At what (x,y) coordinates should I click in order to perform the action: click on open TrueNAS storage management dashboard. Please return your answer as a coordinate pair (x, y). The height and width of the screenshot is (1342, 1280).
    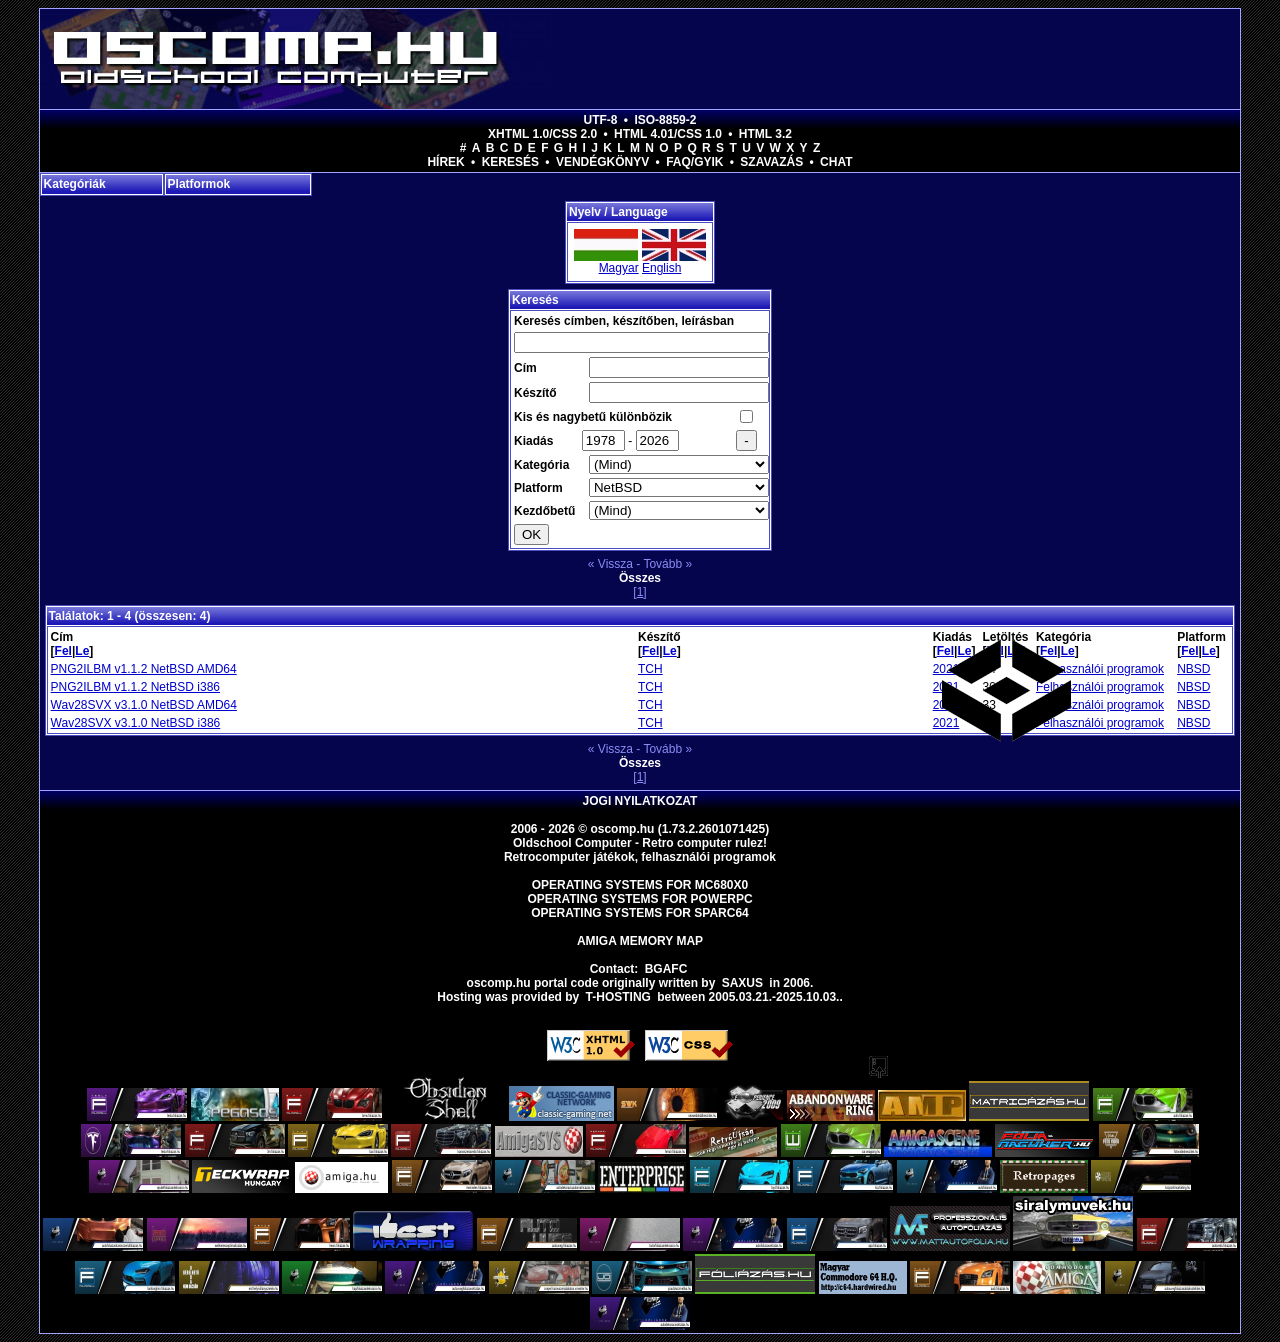
    Looking at the image, I should click on (1006, 690).